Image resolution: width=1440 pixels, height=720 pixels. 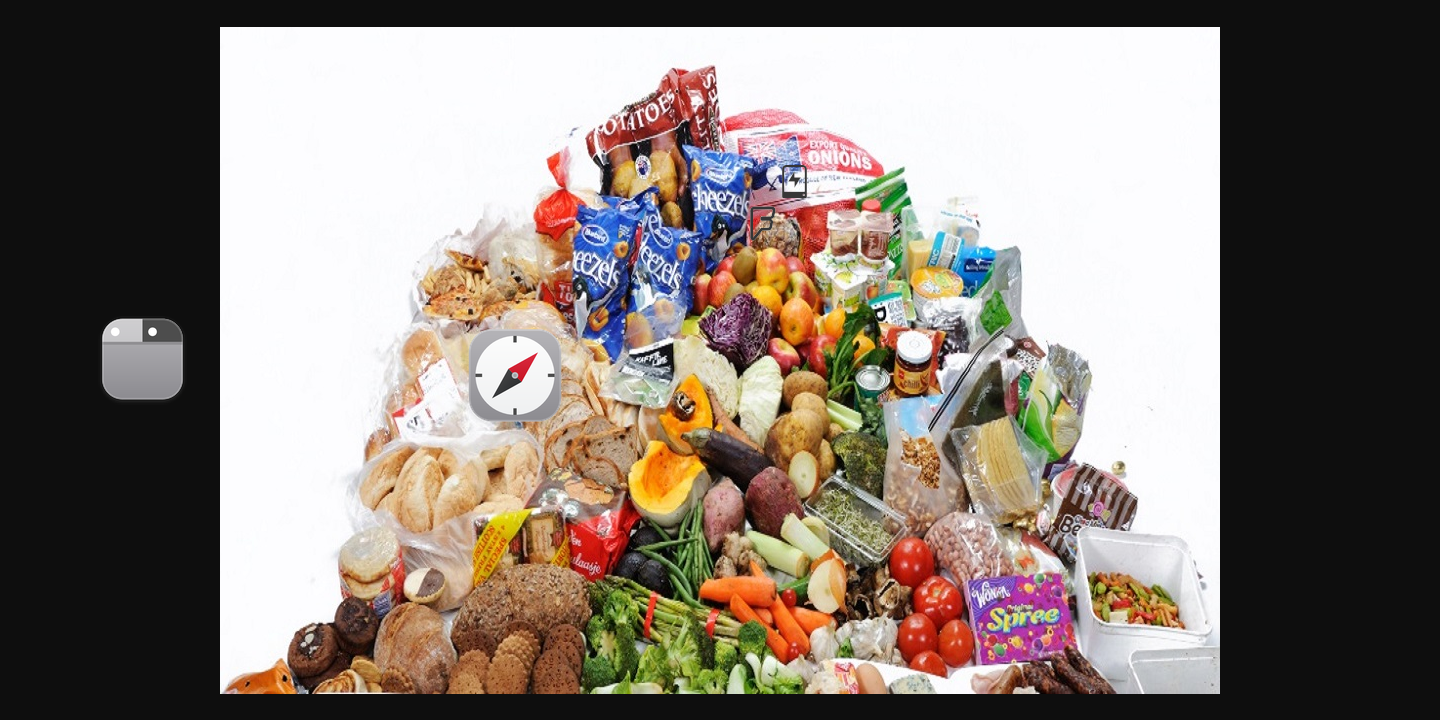 What do you see at coordinates (515, 377) in the screenshot?
I see `open navigation or direction preferences` at bounding box center [515, 377].